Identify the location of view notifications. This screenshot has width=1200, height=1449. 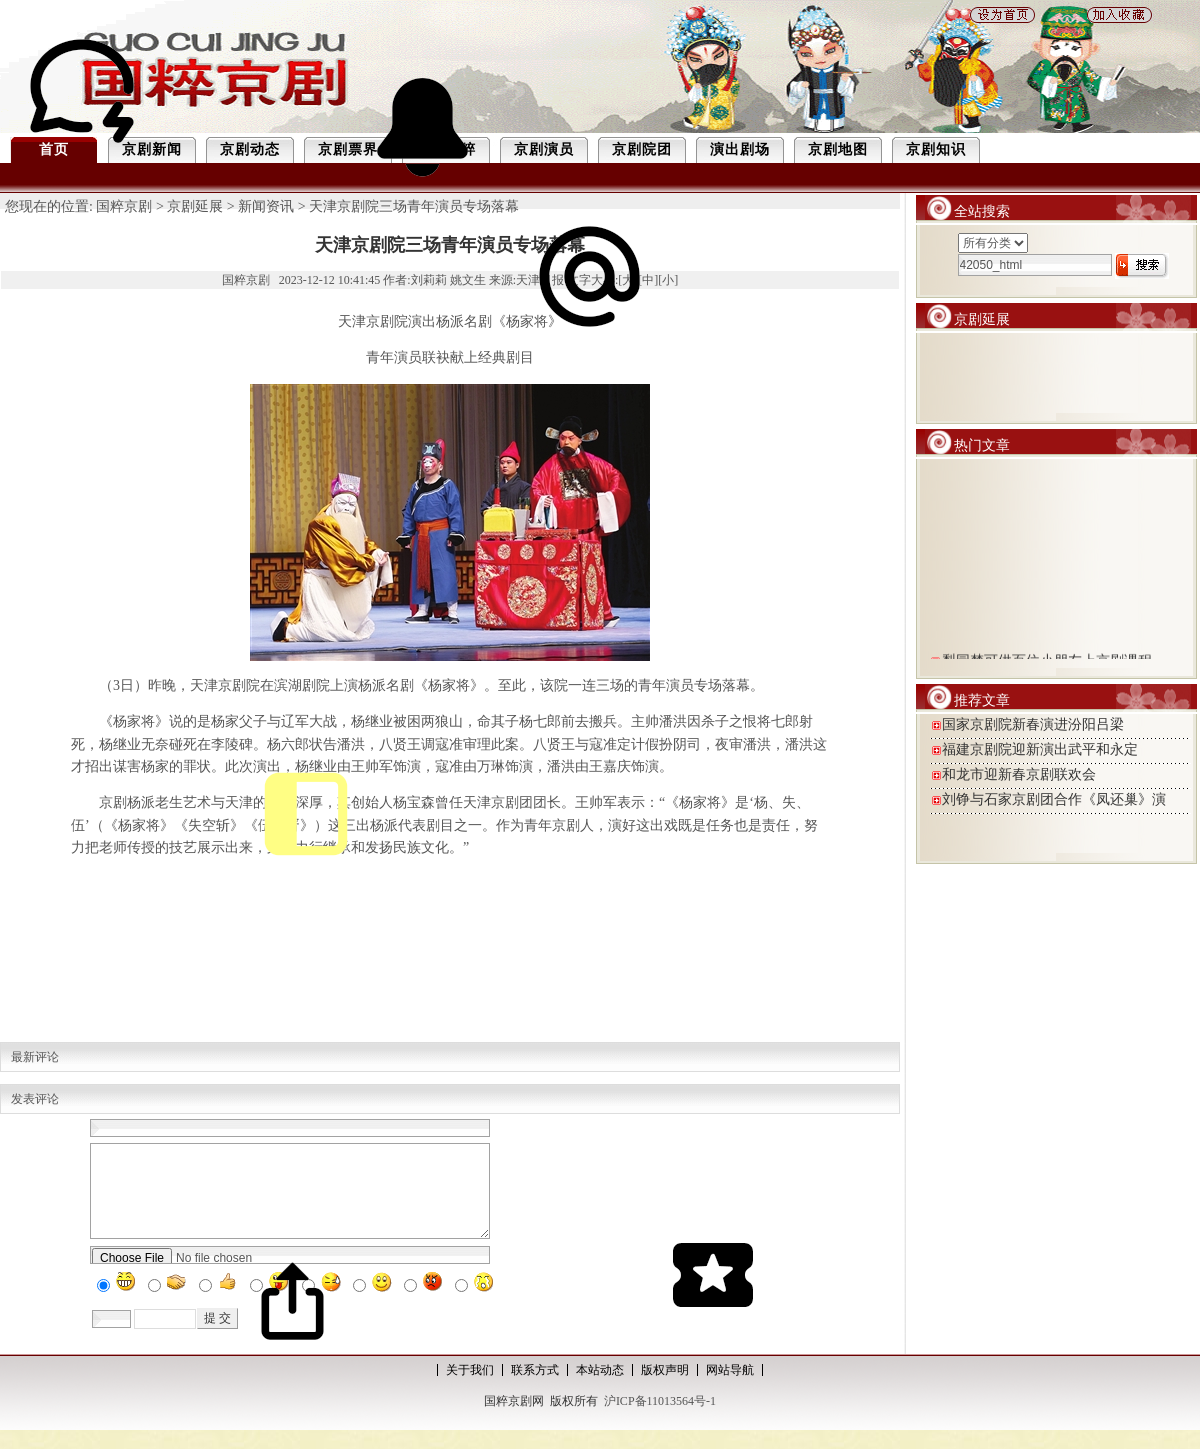
(422, 128).